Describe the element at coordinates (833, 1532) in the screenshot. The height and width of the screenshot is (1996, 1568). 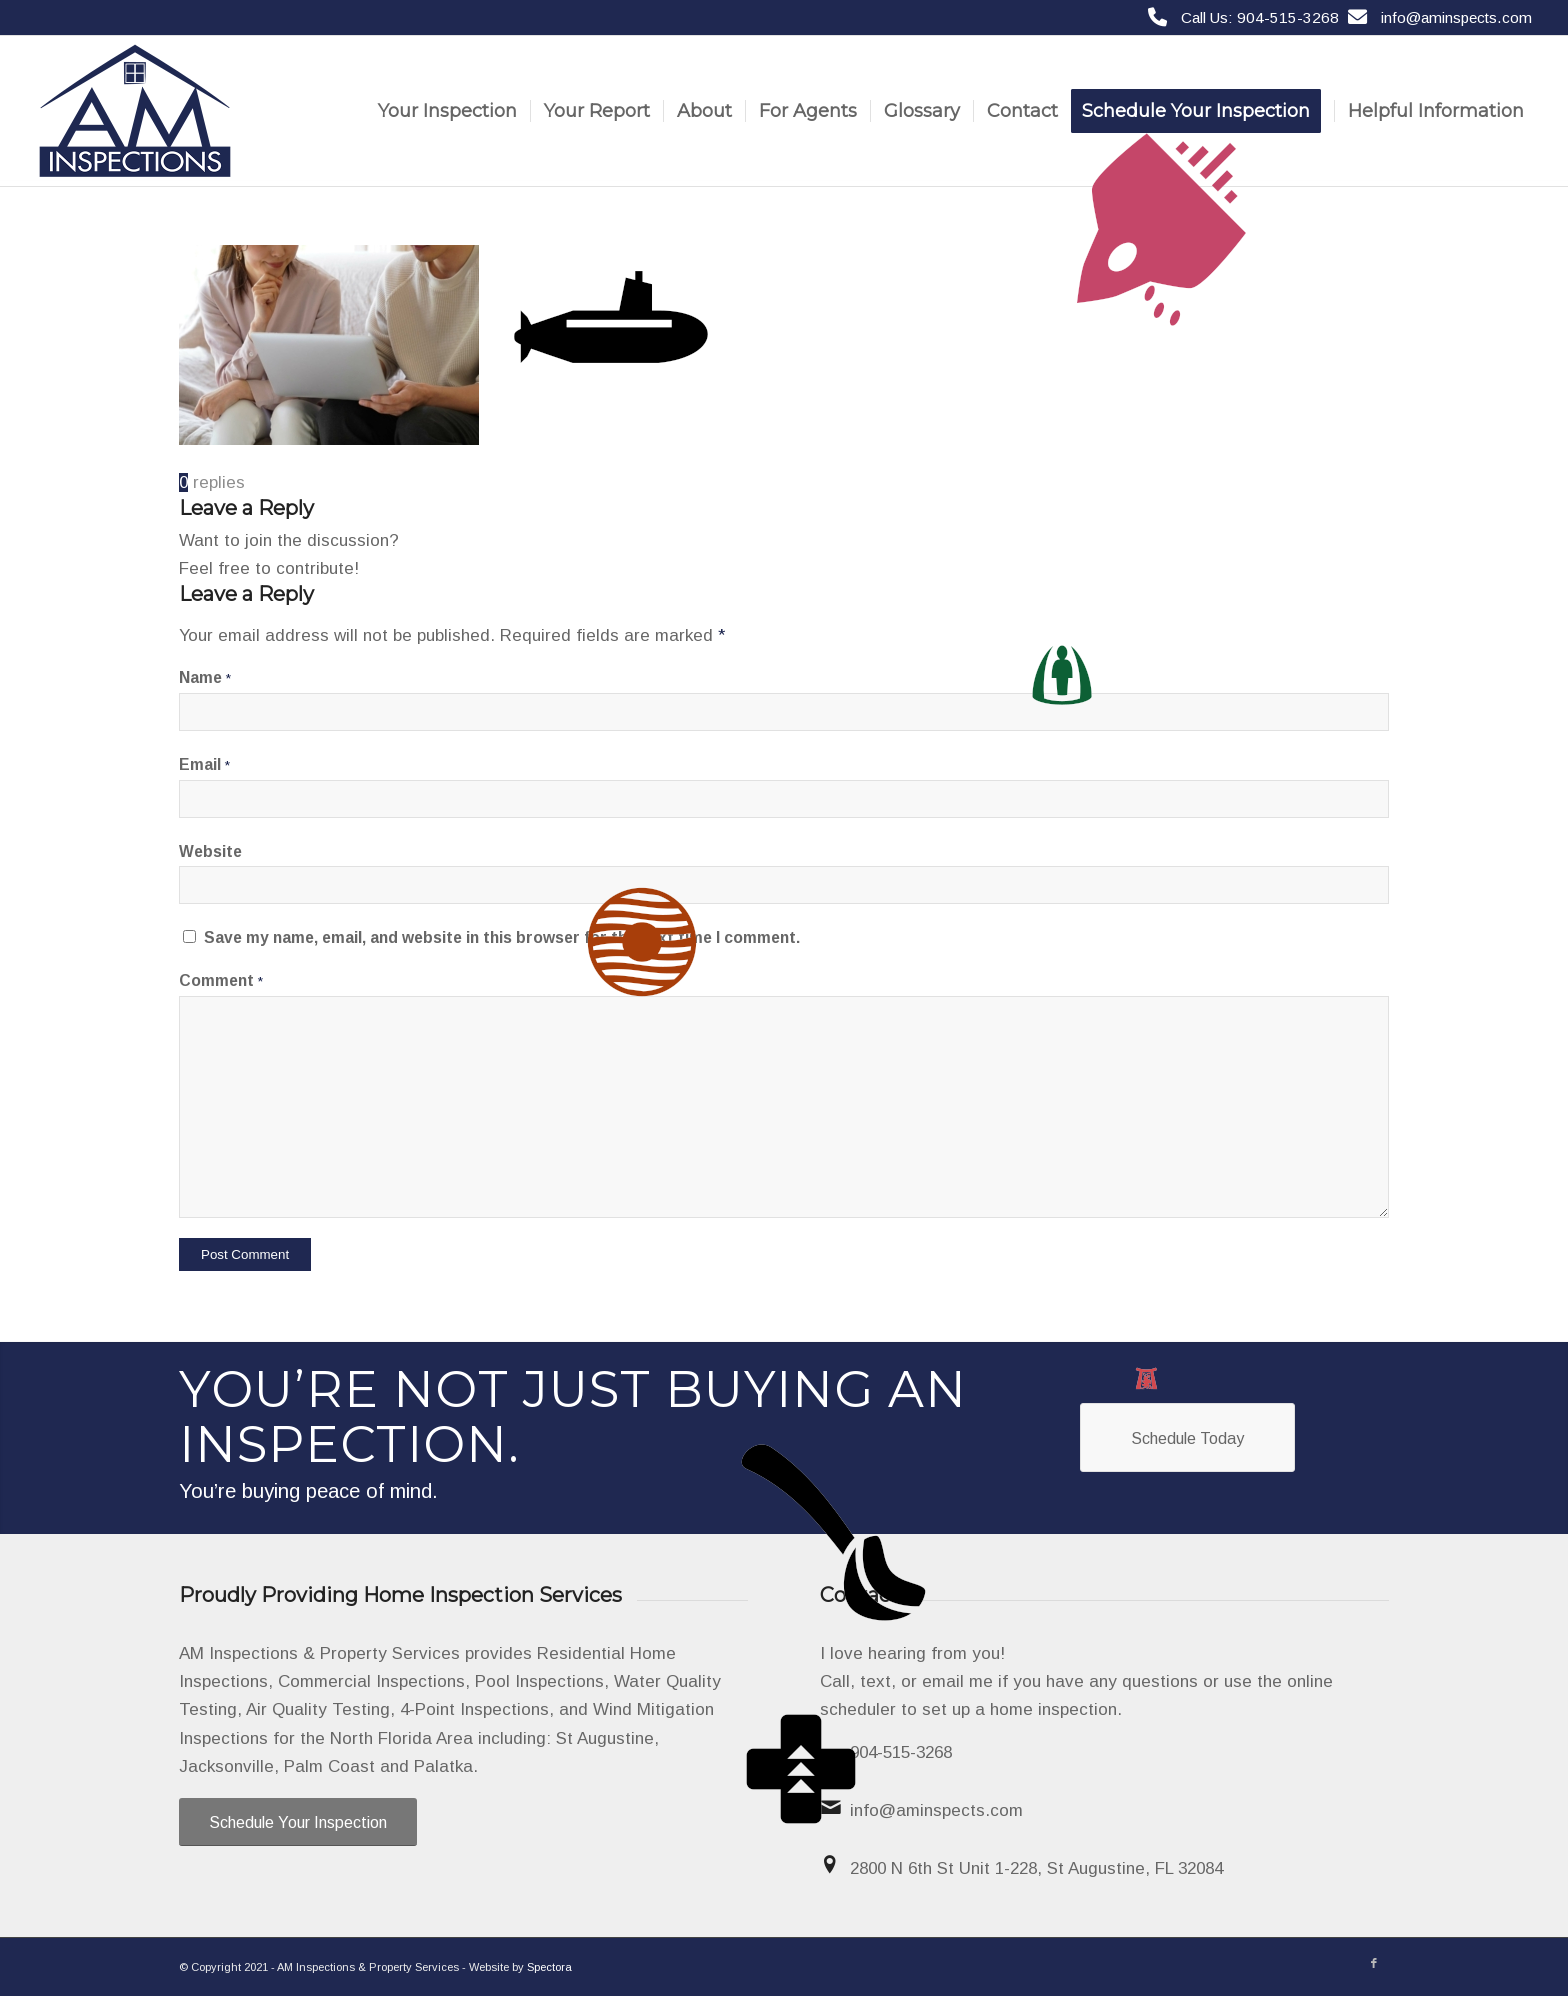
I see `ice cream scoop tool or utensil icon` at that location.